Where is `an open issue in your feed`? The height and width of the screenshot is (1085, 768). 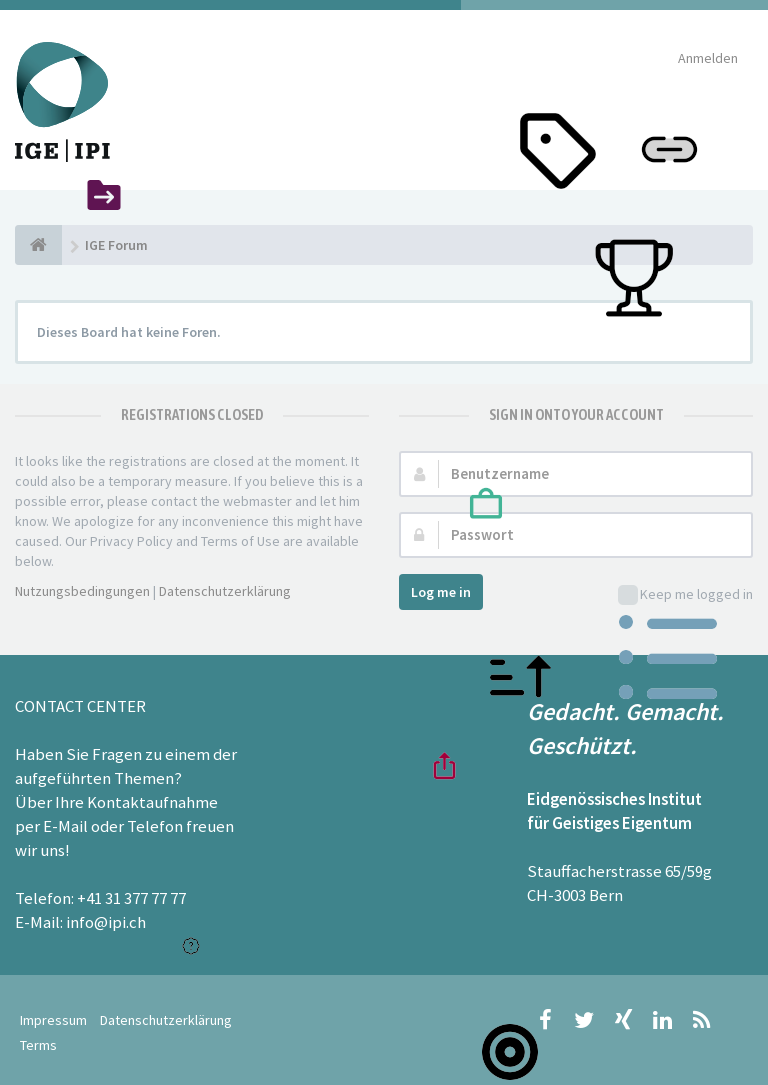 an open issue in your feed is located at coordinates (510, 1052).